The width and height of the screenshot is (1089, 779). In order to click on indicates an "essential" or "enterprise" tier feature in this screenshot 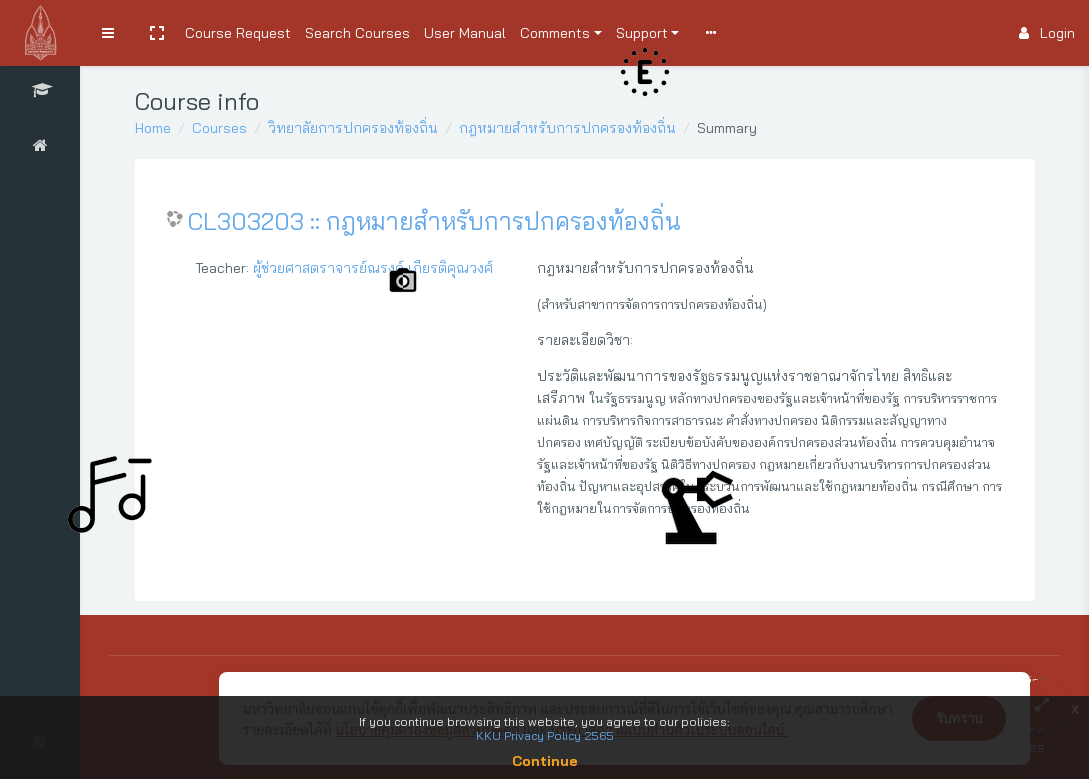, I will do `click(645, 72)`.